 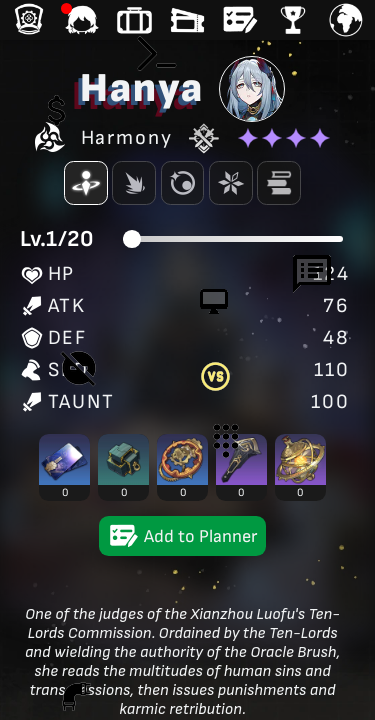 I want to click on do not disturb mode is disabled, so click(x=79, y=368).